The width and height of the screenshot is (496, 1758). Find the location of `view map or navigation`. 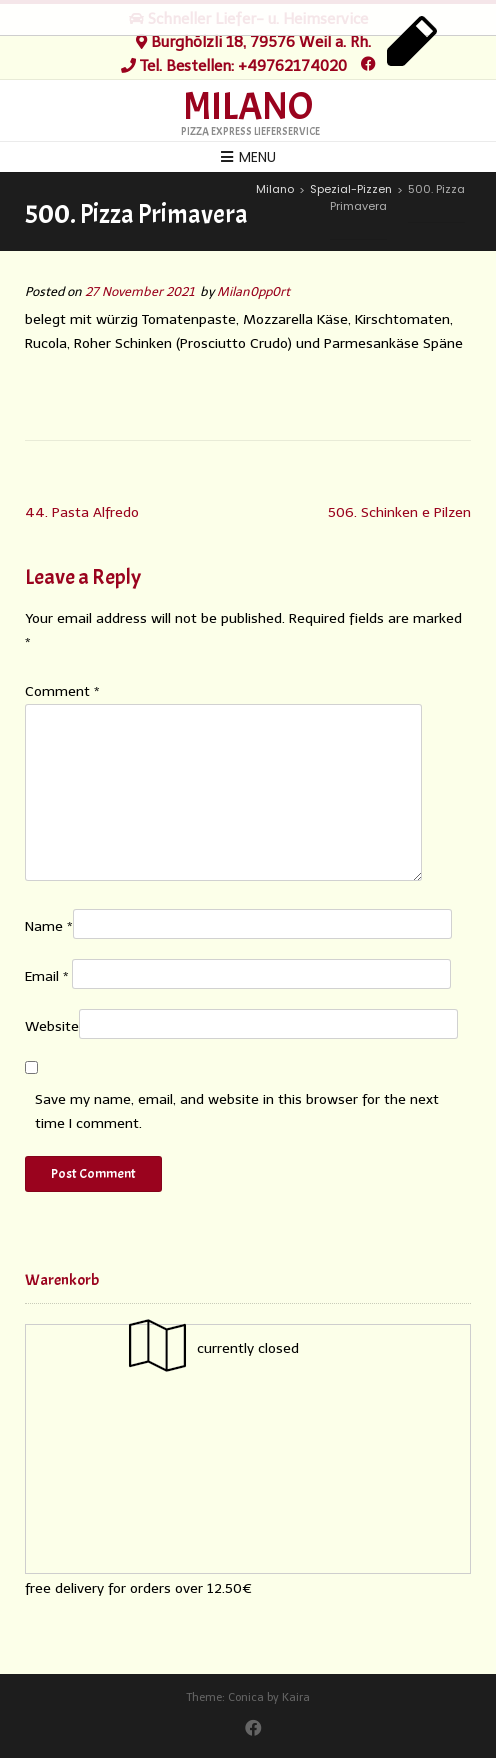

view map or navigation is located at coordinates (157, 1345).